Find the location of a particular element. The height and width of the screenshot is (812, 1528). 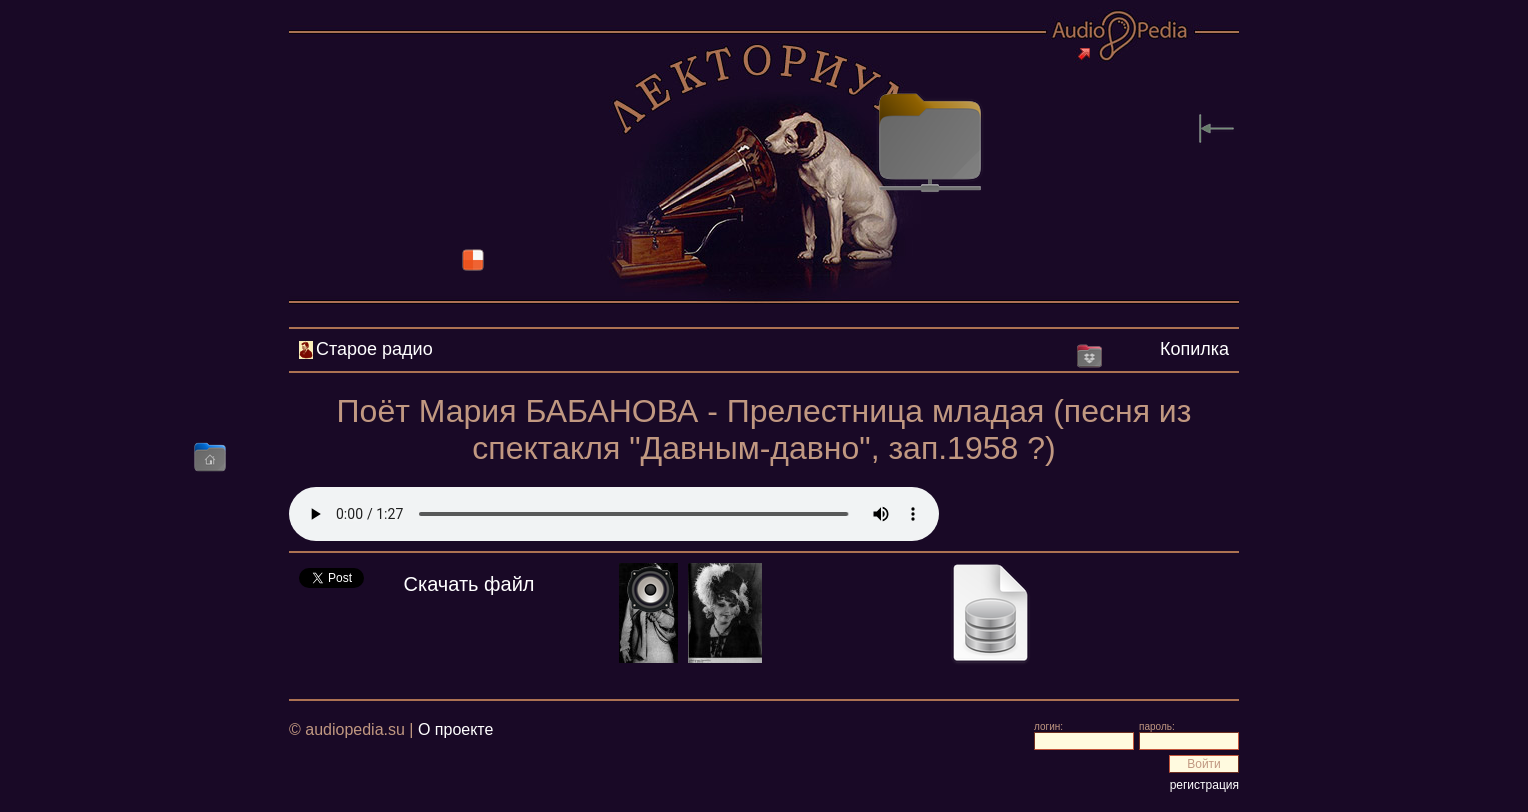

switch to the top-right workspace is located at coordinates (473, 260).